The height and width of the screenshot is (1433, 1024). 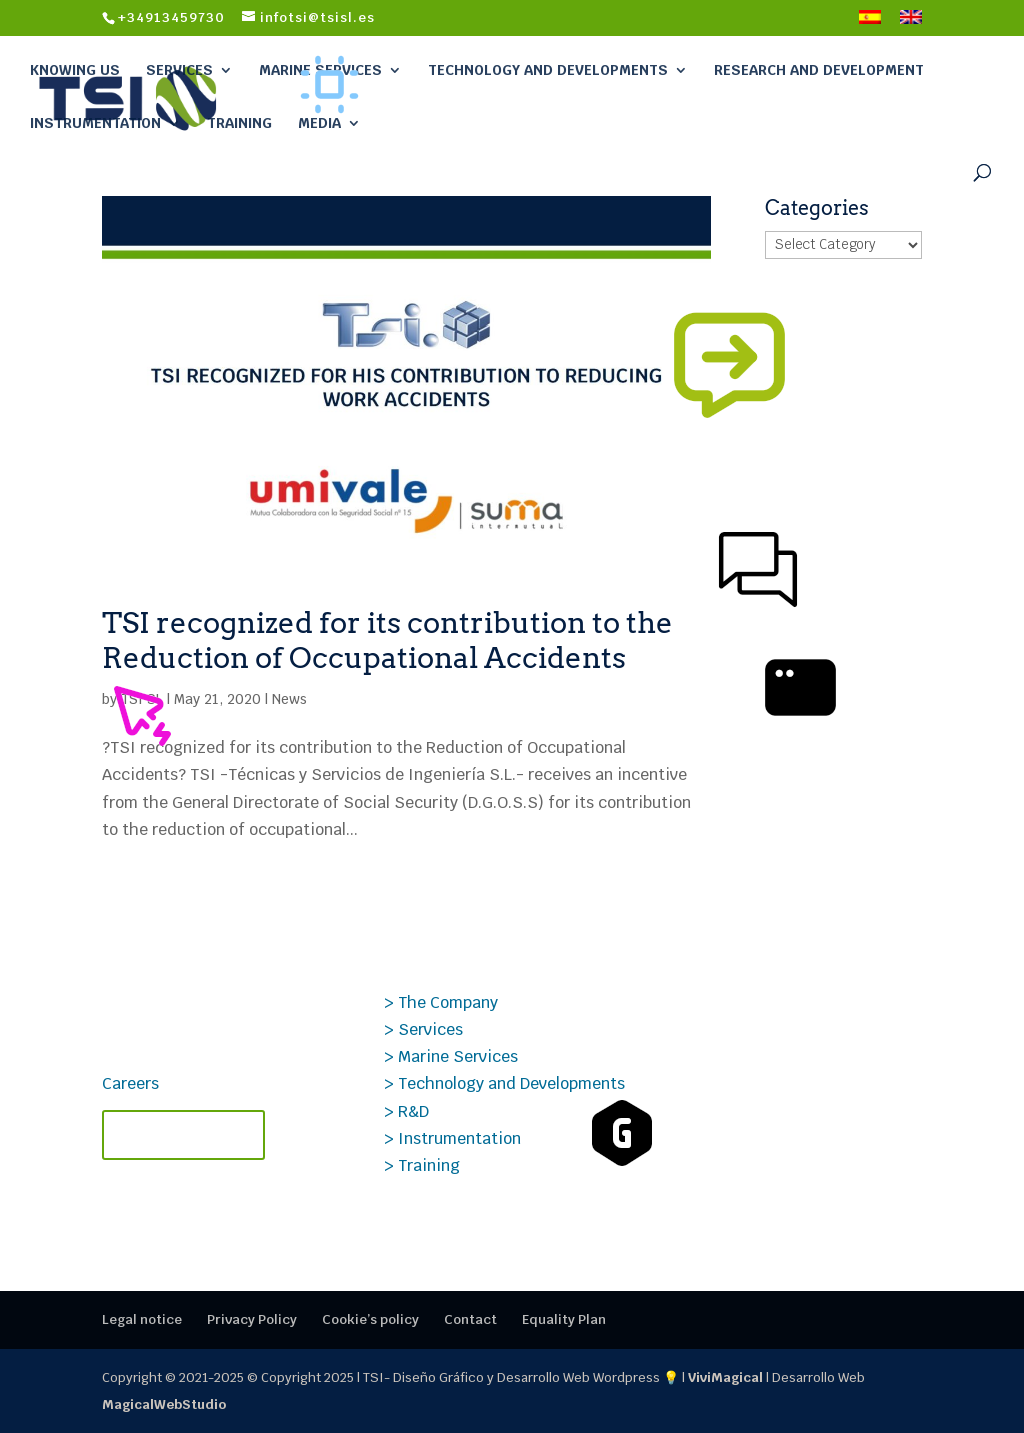 I want to click on open application window, so click(x=800, y=687).